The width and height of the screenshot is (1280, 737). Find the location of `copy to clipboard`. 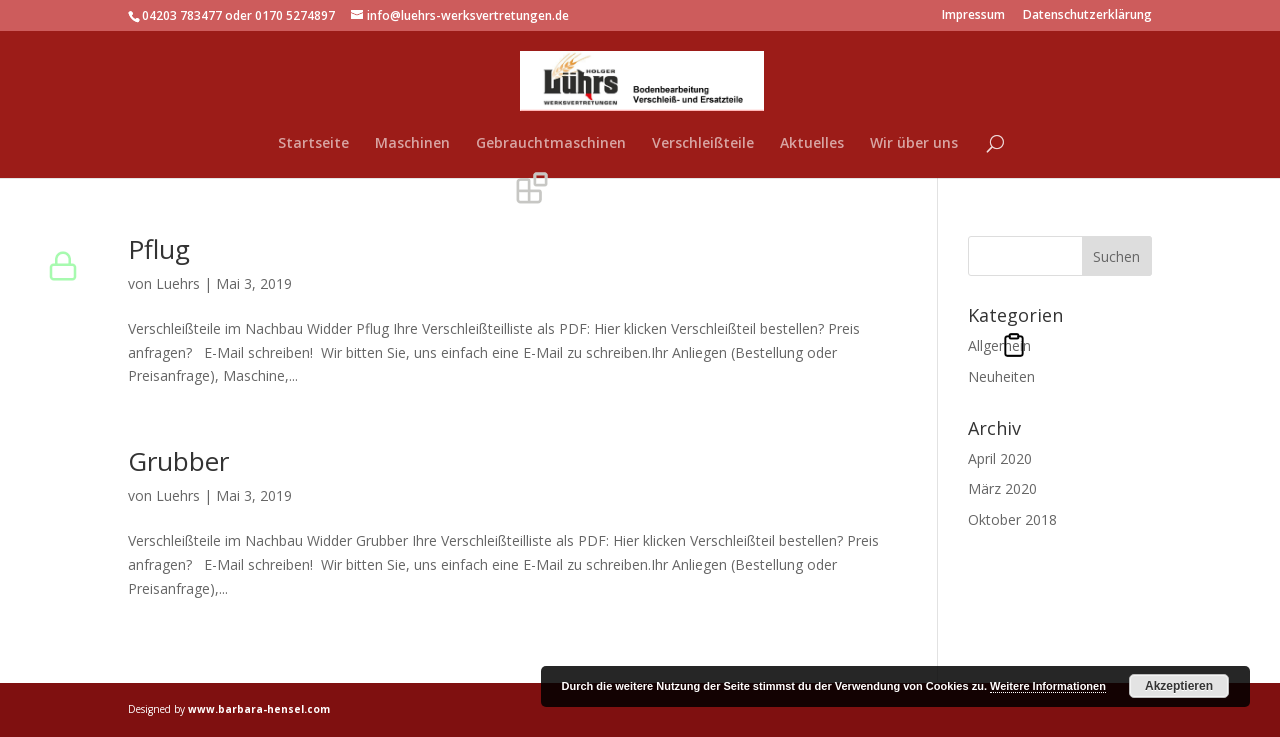

copy to clipboard is located at coordinates (1014, 345).